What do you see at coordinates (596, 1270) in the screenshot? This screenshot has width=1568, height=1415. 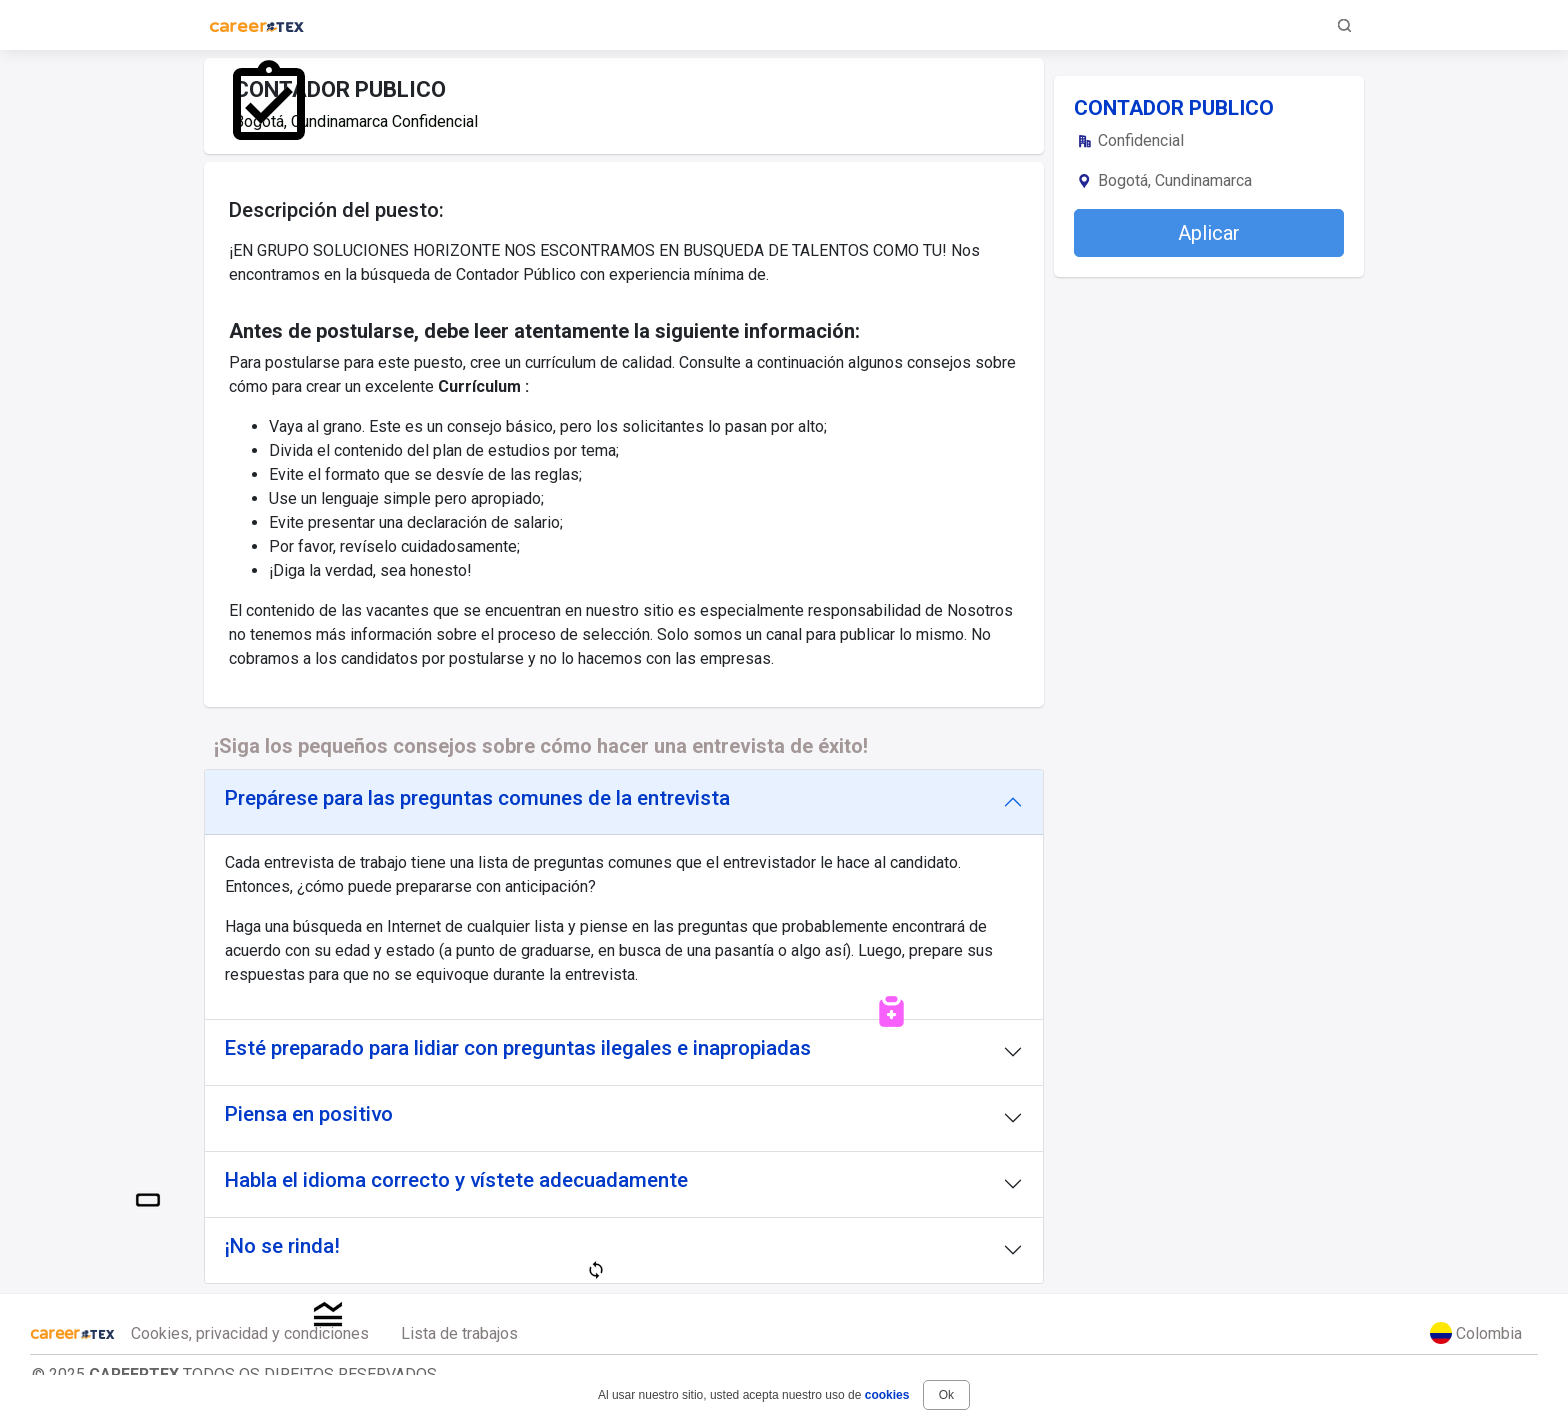 I see `sync data with server or cloud` at bounding box center [596, 1270].